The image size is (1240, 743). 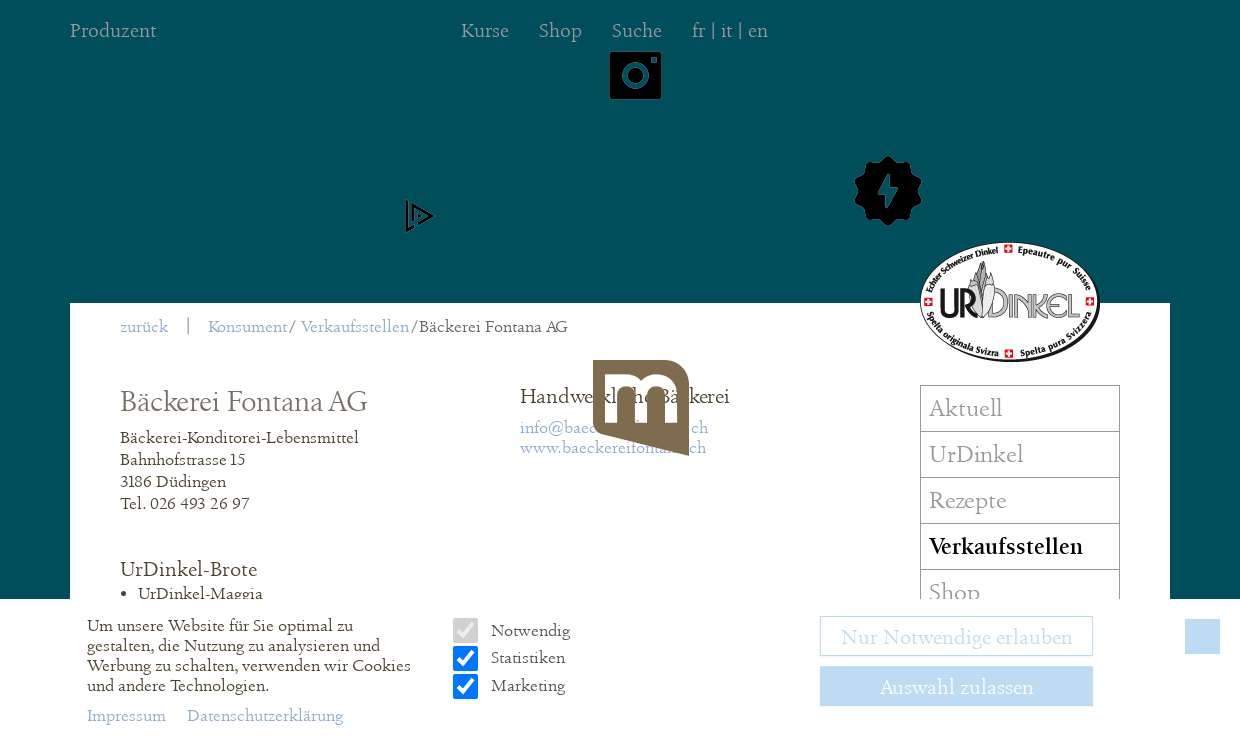 What do you see at coordinates (420, 216) in the screenshot?
I see `open lapce code editor` at bounding box center [420, 216].